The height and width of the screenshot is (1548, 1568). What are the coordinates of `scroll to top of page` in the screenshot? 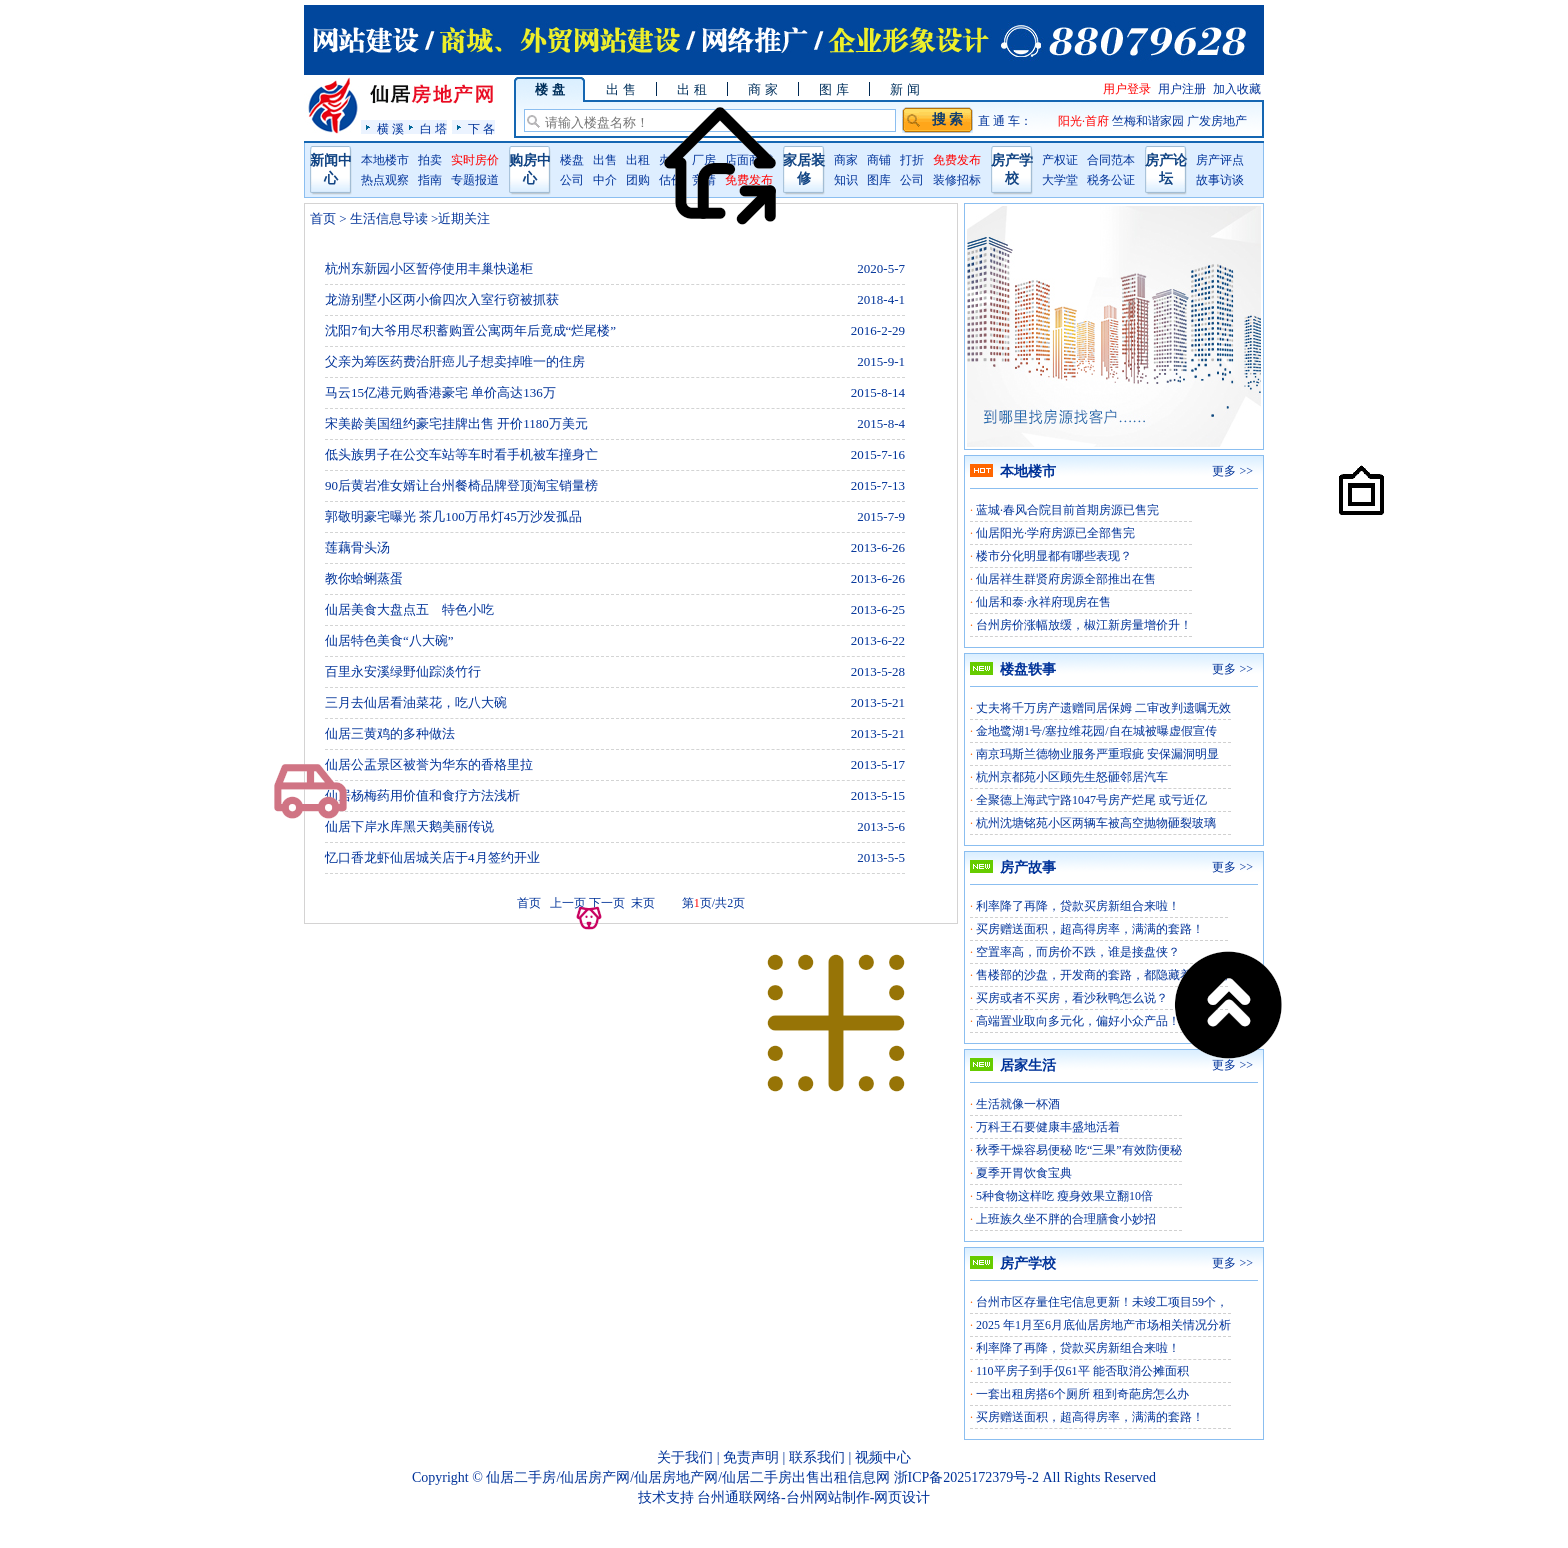 It's located at (1229, 1005).